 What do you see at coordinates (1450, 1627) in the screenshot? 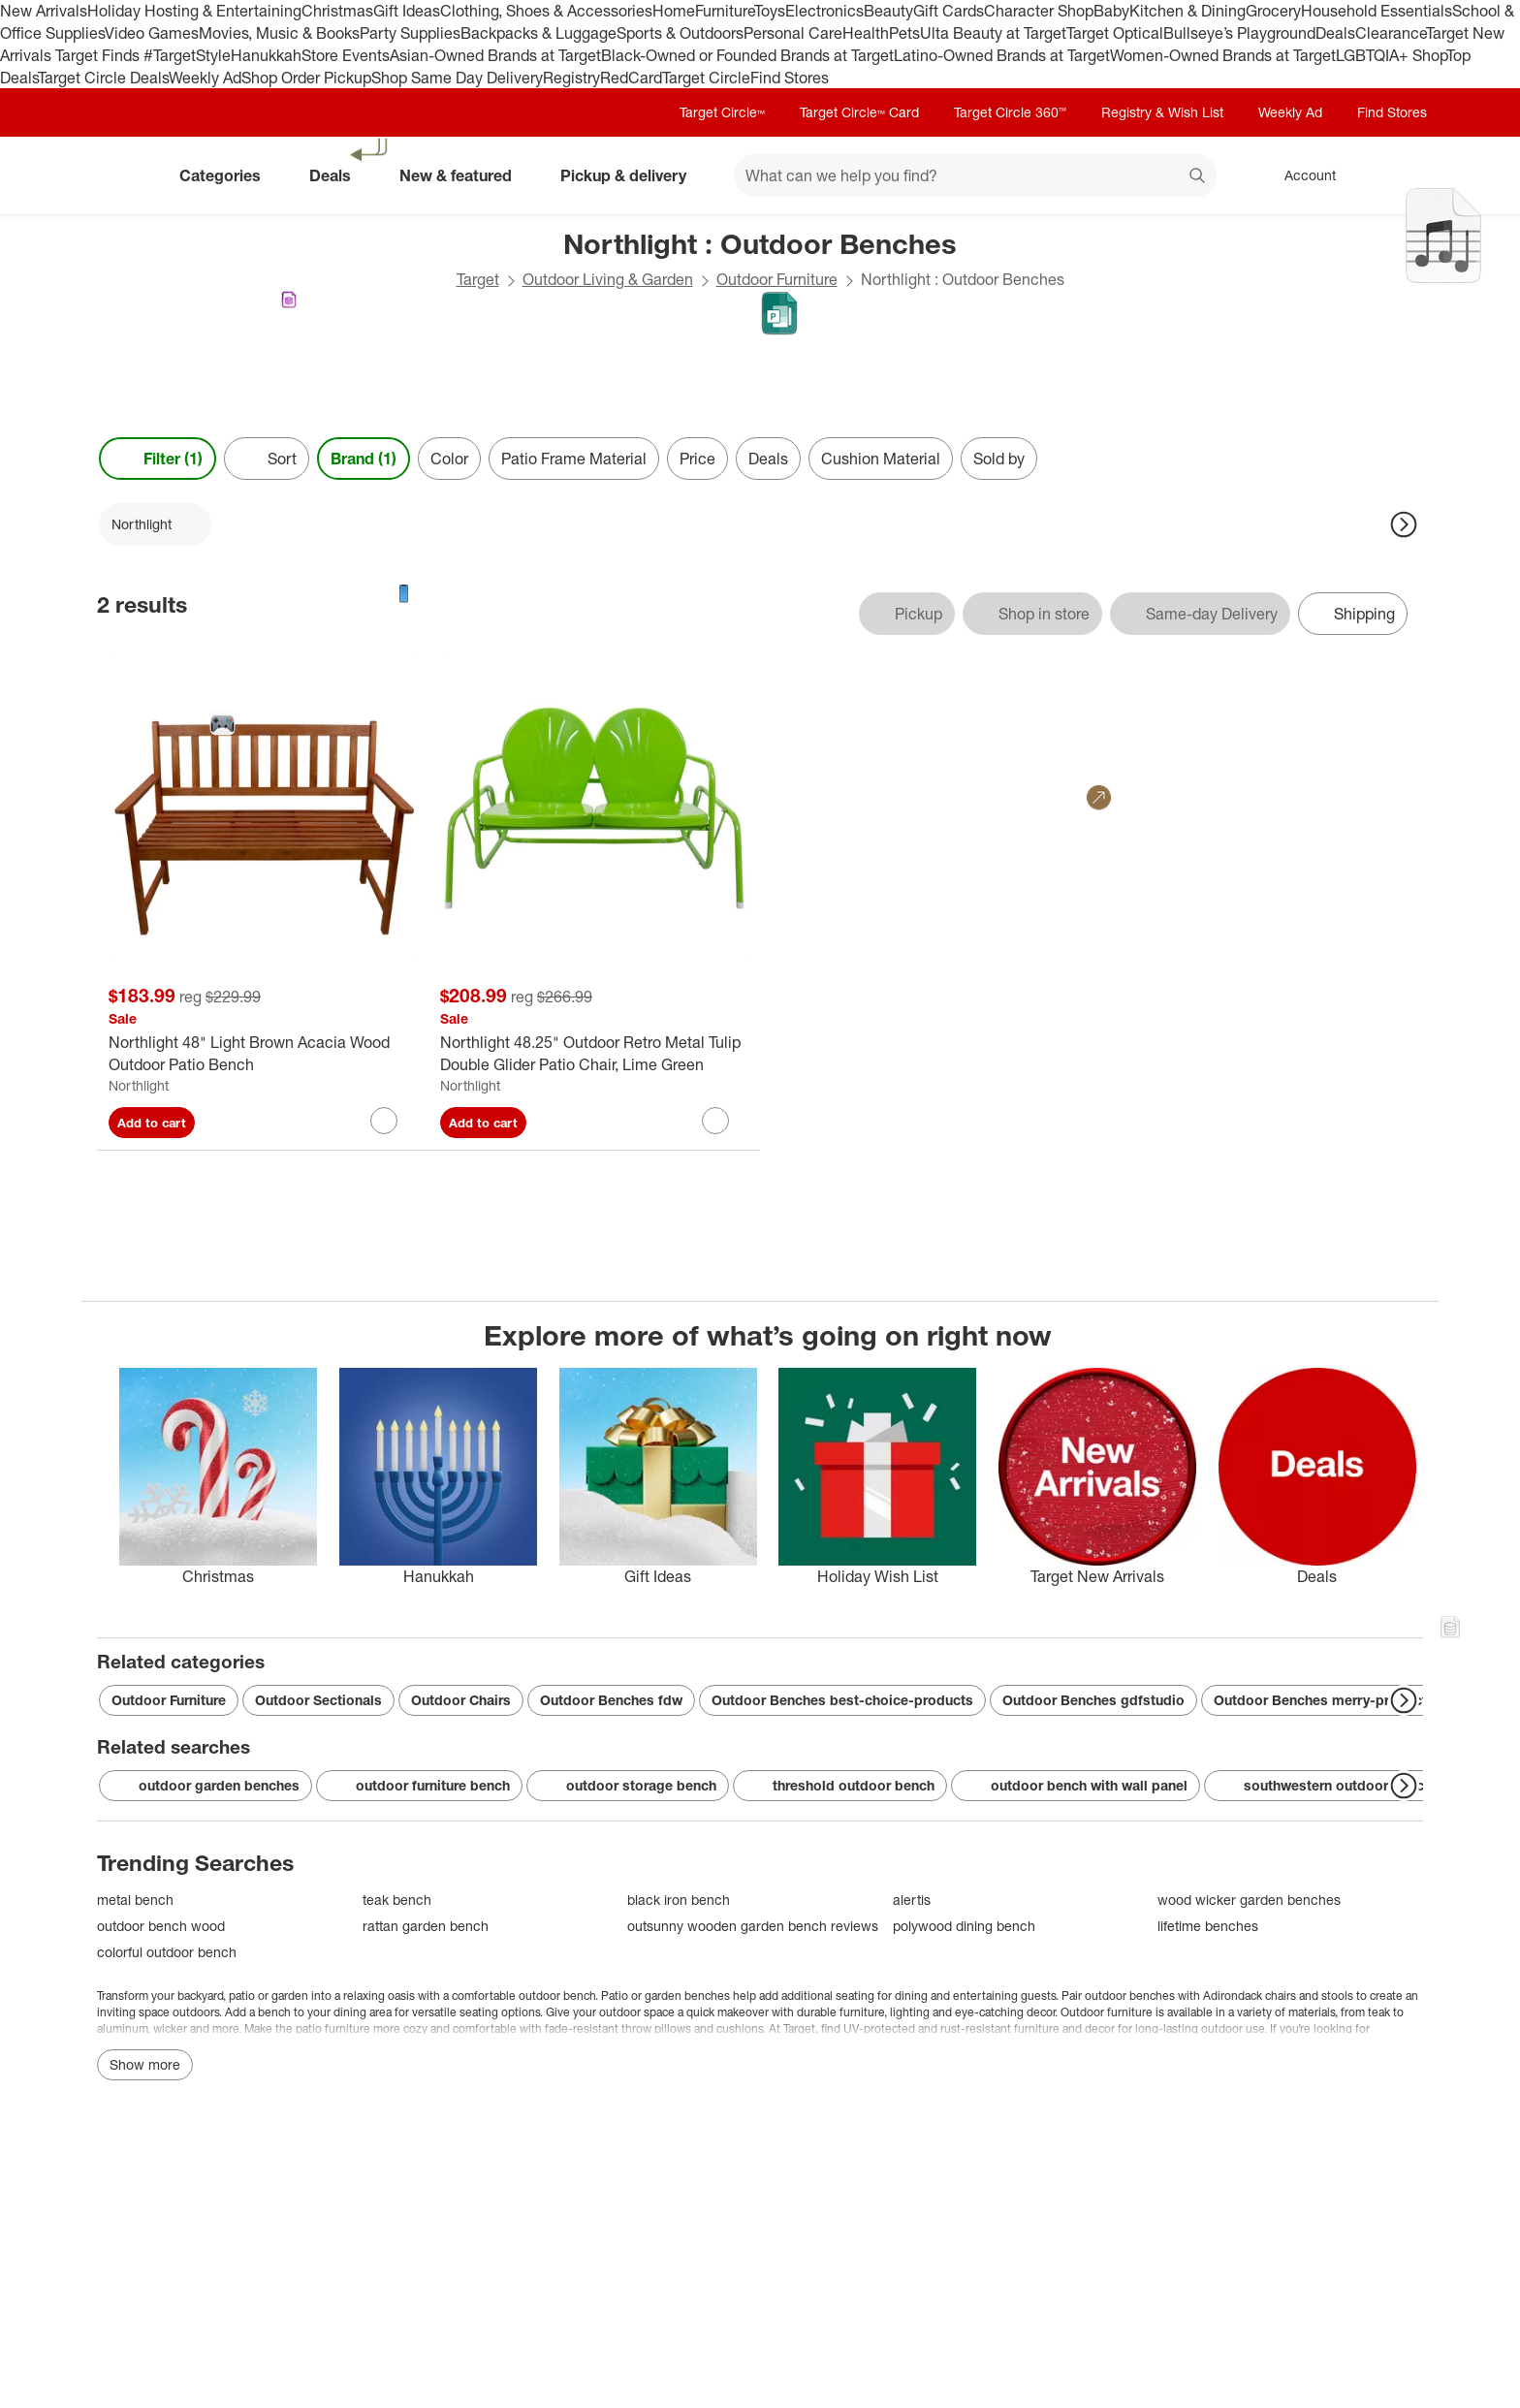
I see `sqlite3 database file` at bounding box center [1450, 1627].